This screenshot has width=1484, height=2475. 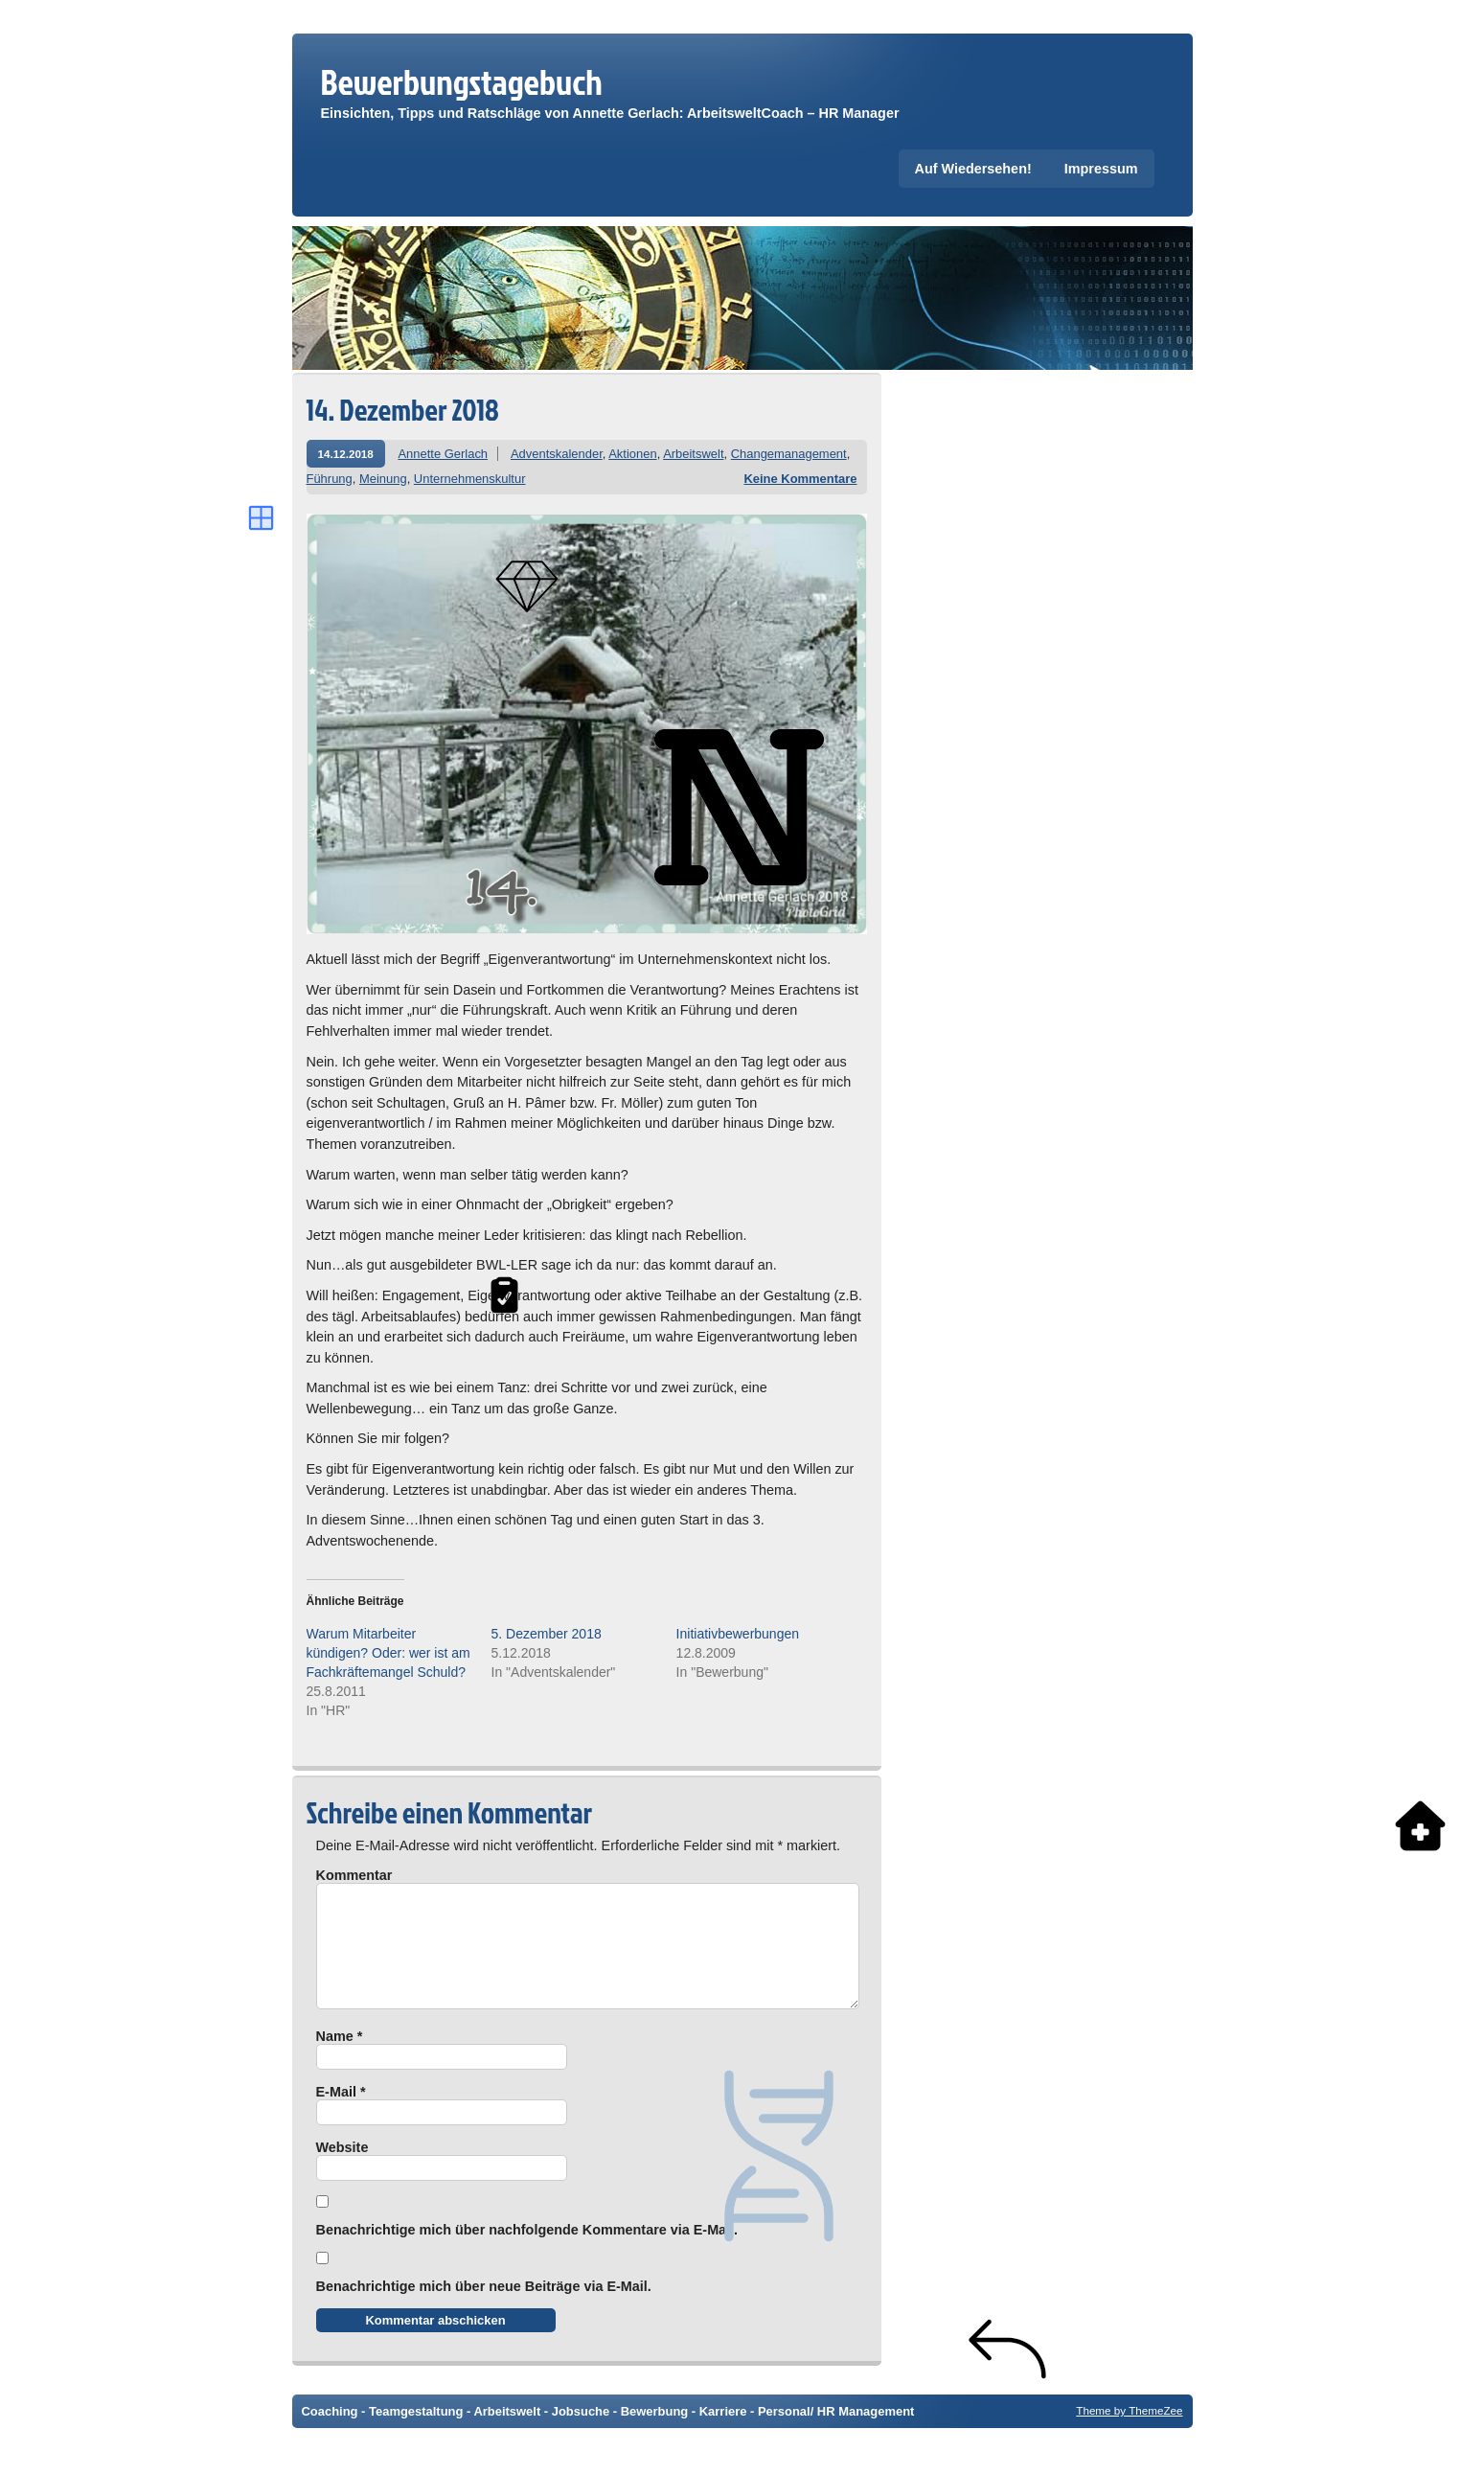 What do you see at coordinates (527, 585) in the screenshot?
I see `open sketch design app` at bounding box center [527, 585].